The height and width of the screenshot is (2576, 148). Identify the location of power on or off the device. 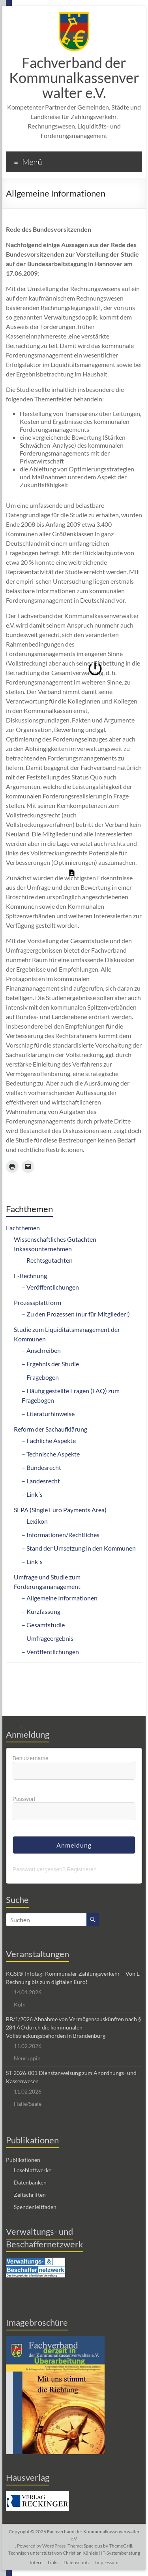
(95, 669).